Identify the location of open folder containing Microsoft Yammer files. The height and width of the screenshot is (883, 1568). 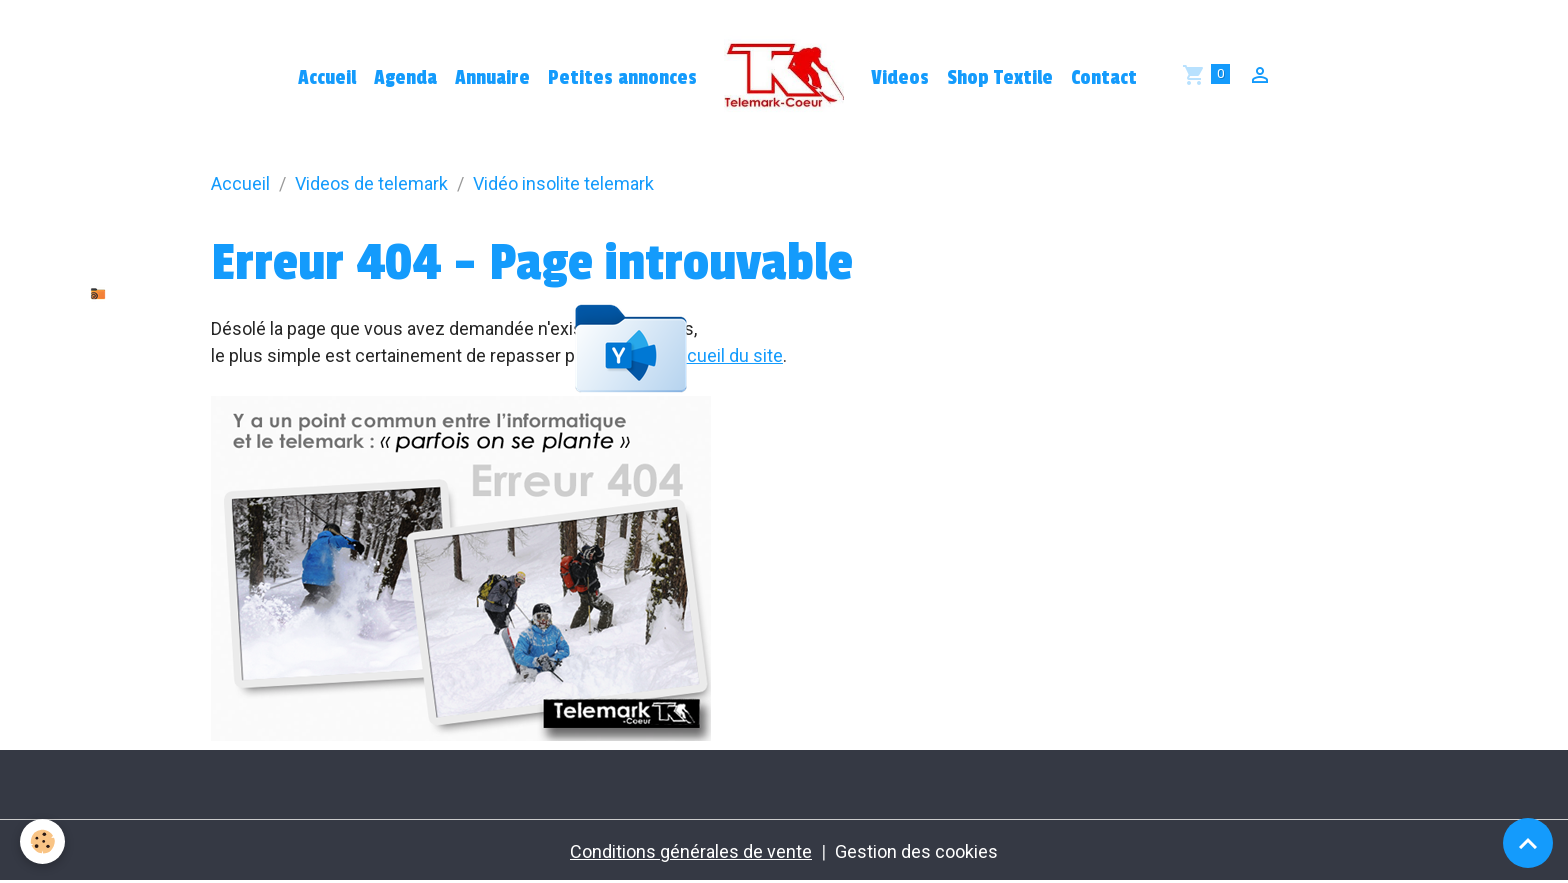
(630, 351).